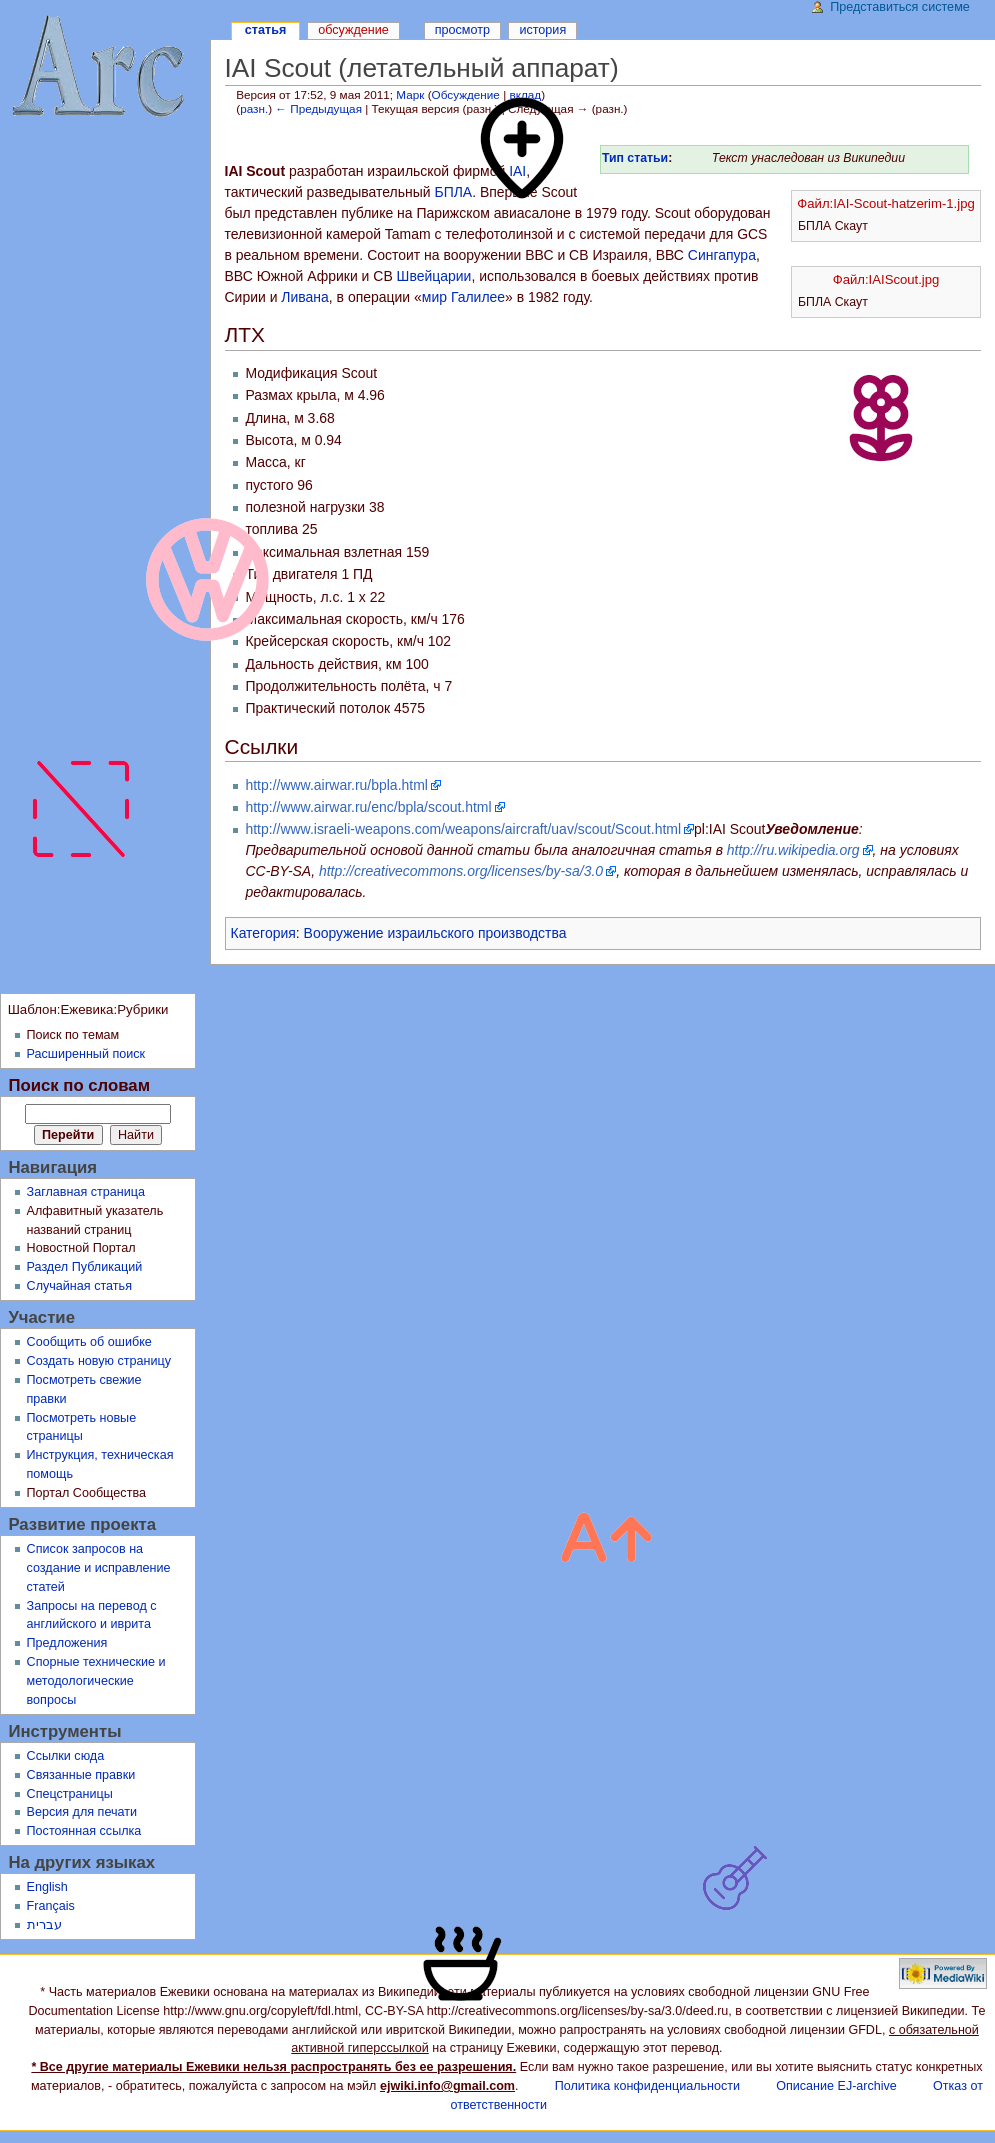 This screenshot has height=2143, width=995. I want to click on access music or audio settings, so click(734, 1878).